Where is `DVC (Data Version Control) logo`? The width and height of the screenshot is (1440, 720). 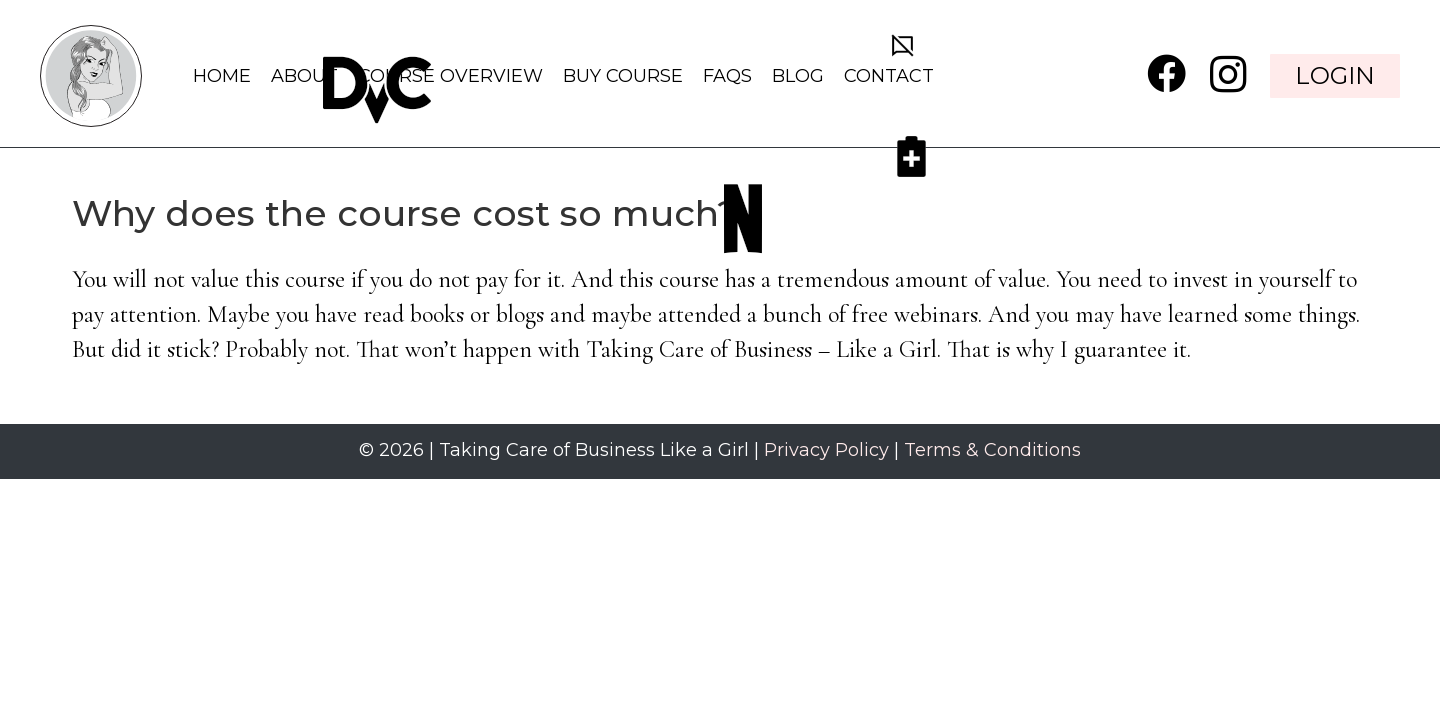
DVC (Data Version Control) logo is located at coordinates (377, 90).